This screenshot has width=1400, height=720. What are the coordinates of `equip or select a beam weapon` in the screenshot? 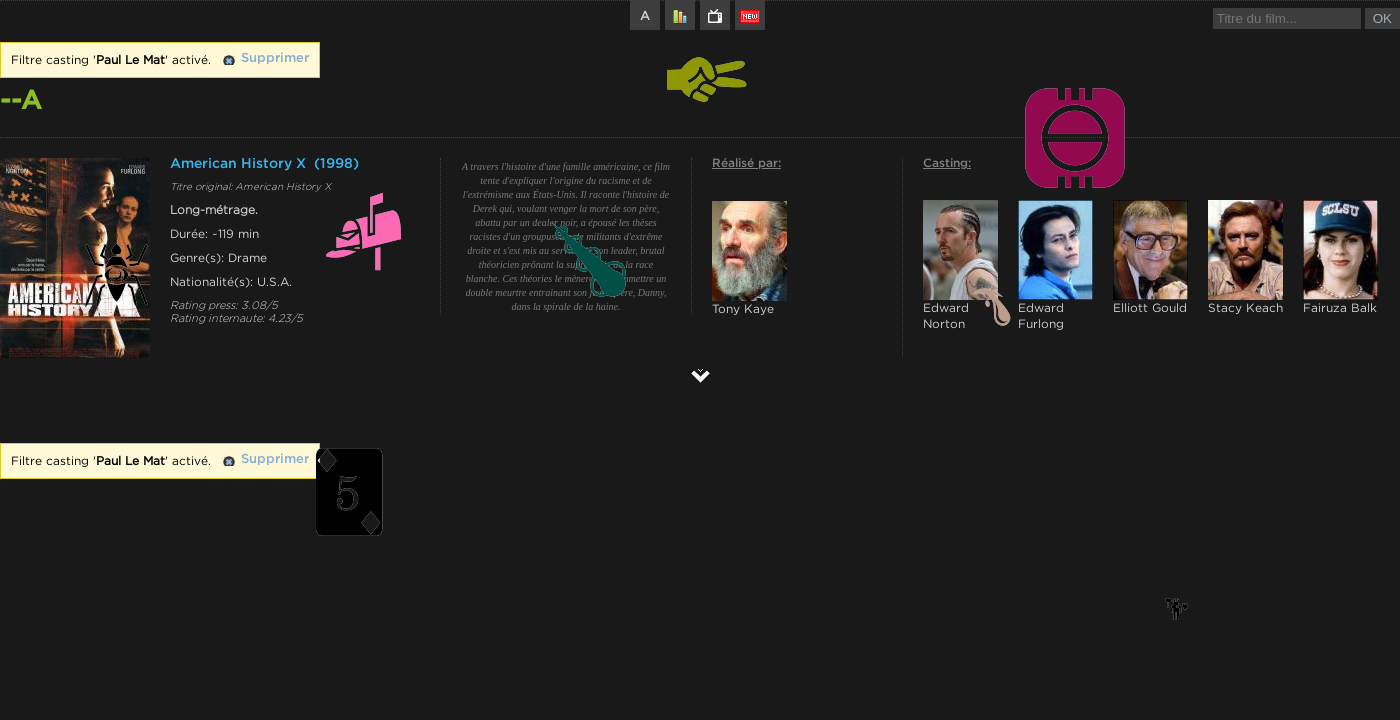 It's located at (588, 259).